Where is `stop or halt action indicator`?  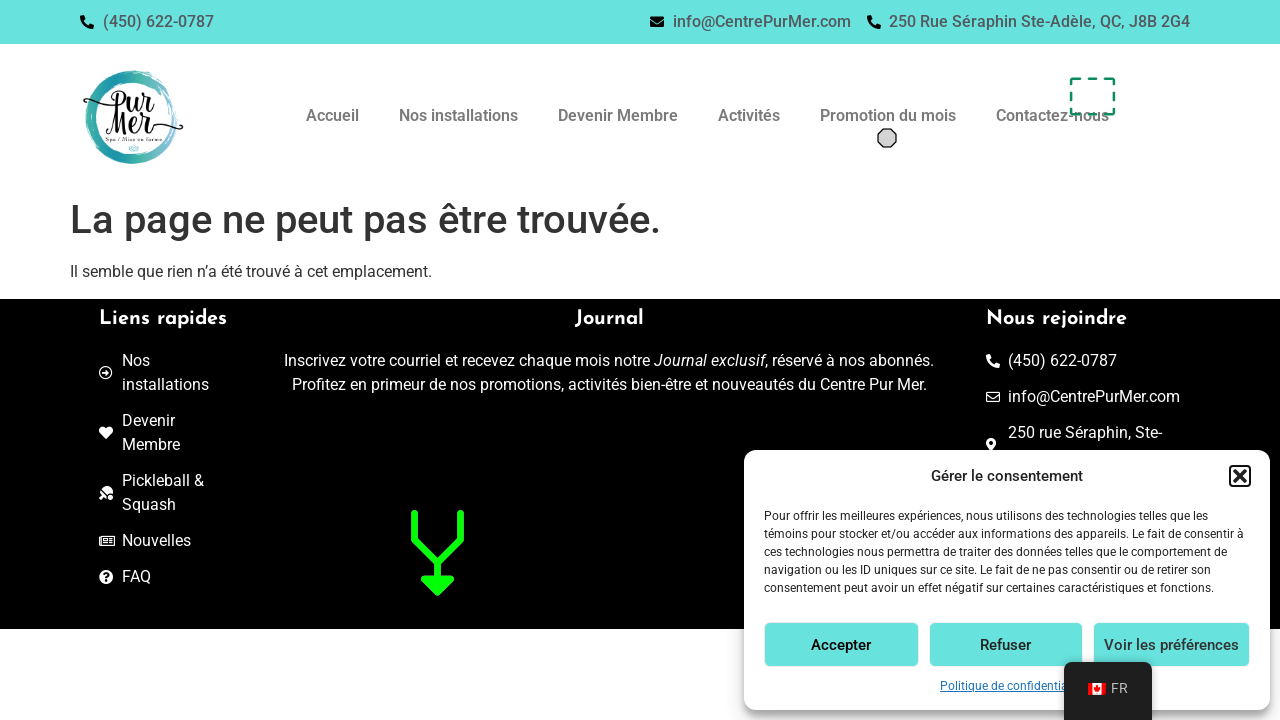 stop or halt action indicator is located at coordinates (887, 138).